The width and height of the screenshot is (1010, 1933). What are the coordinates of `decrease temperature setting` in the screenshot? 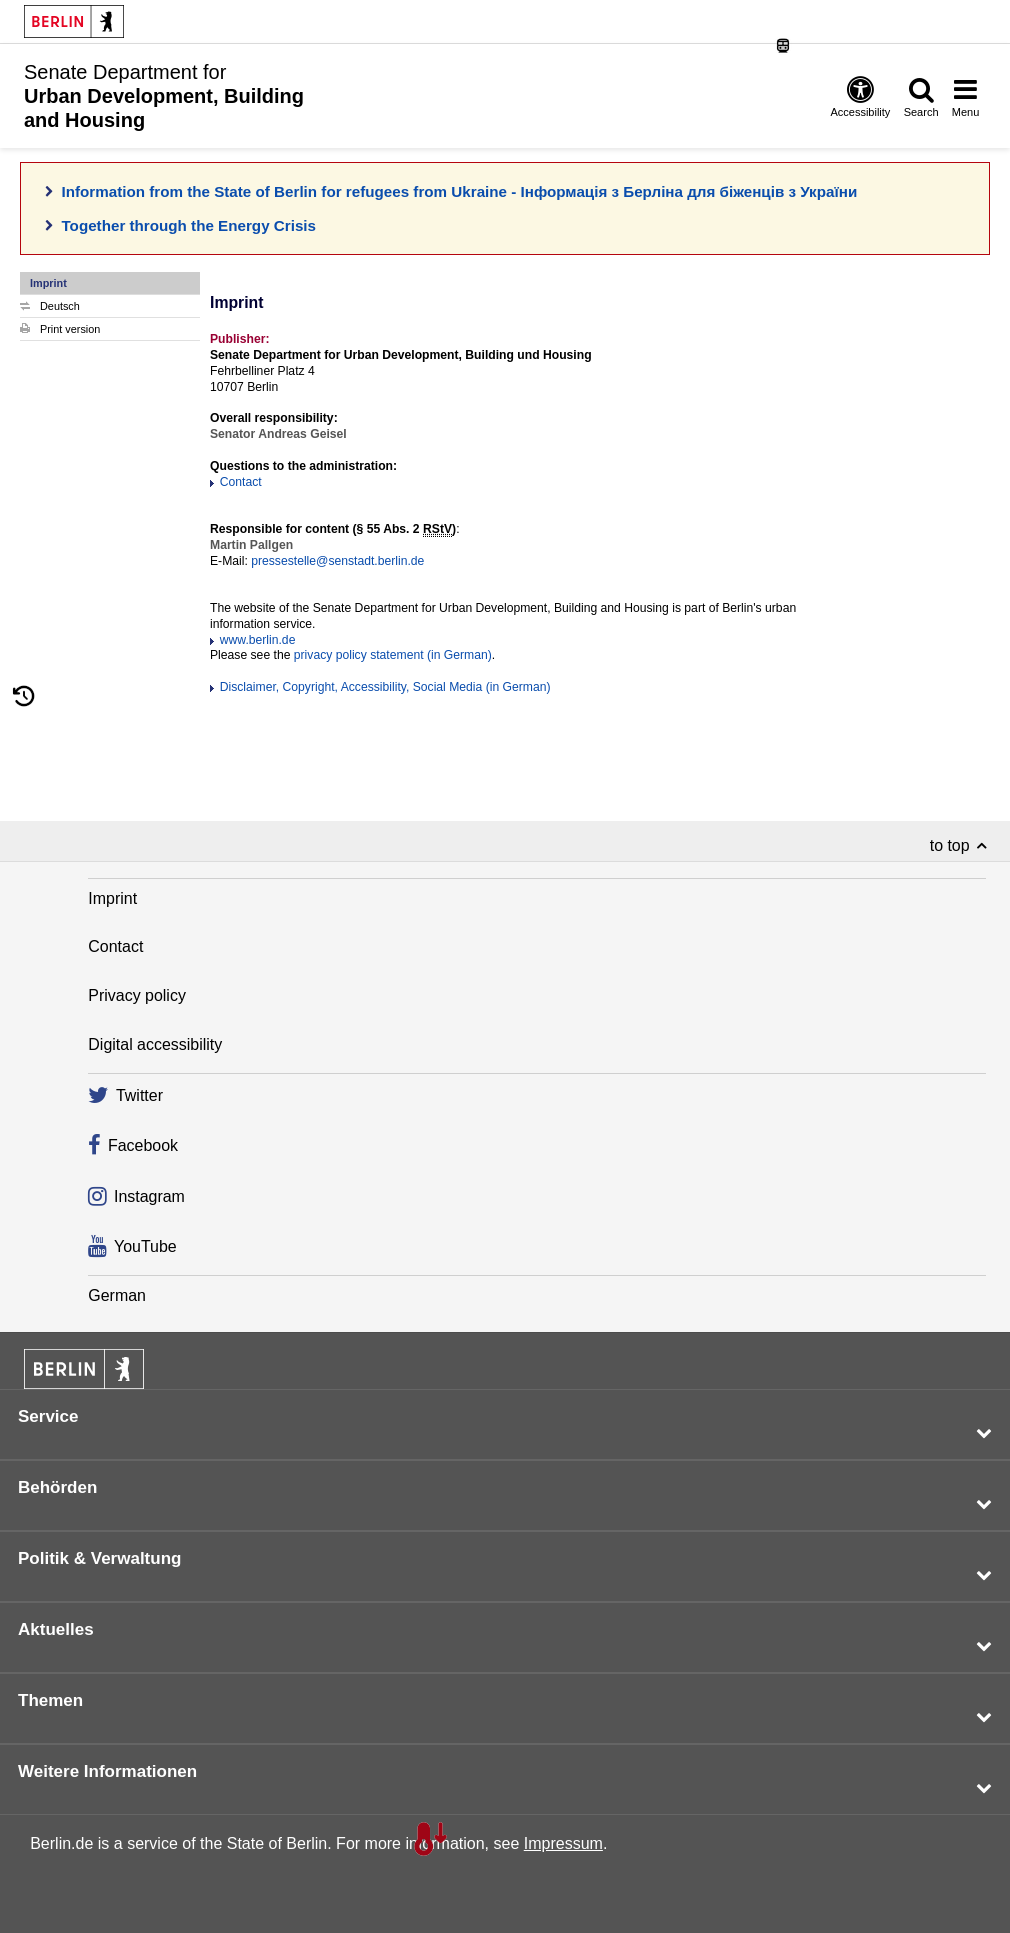 It's located at (430, 1839).